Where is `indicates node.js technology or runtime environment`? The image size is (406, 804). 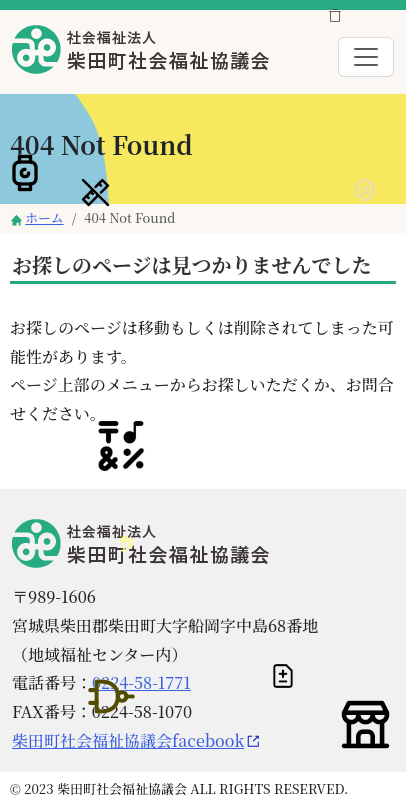
indicates node.js technology or runtime environment is located at coordinates (365, 190).